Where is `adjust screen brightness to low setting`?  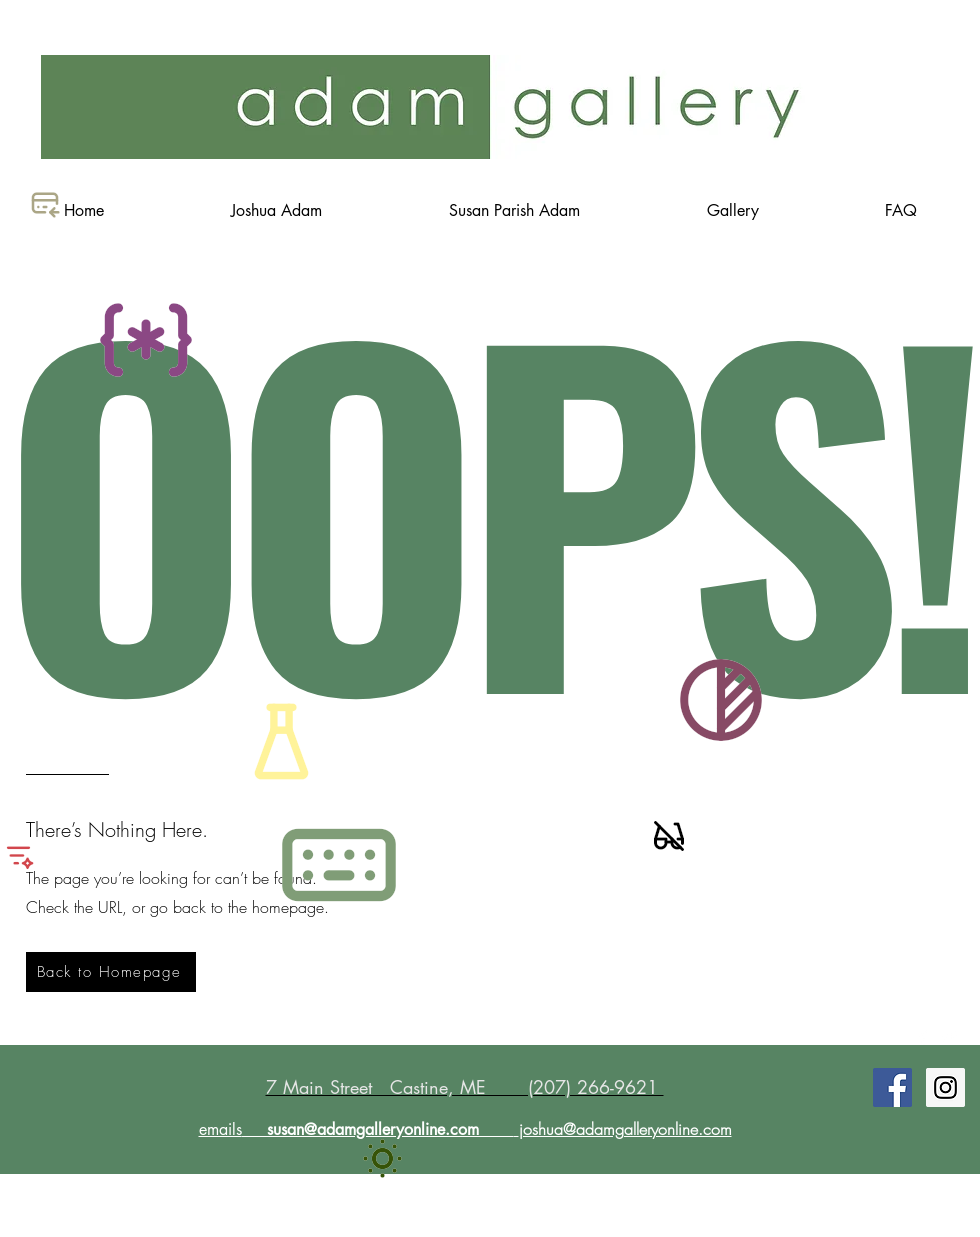
adjust screen brightness to low setting is located at coordinates (382, 1158).